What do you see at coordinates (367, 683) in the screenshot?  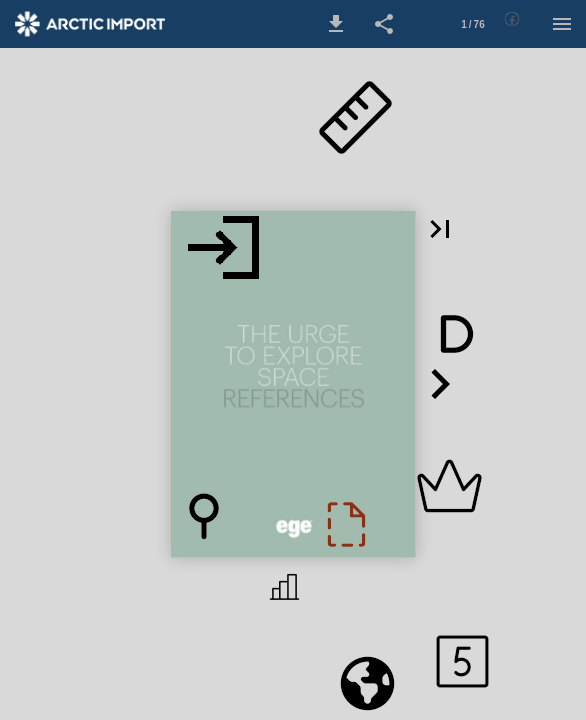 I see `switch to global or worldwide settings` at bounding box center [367, 683].